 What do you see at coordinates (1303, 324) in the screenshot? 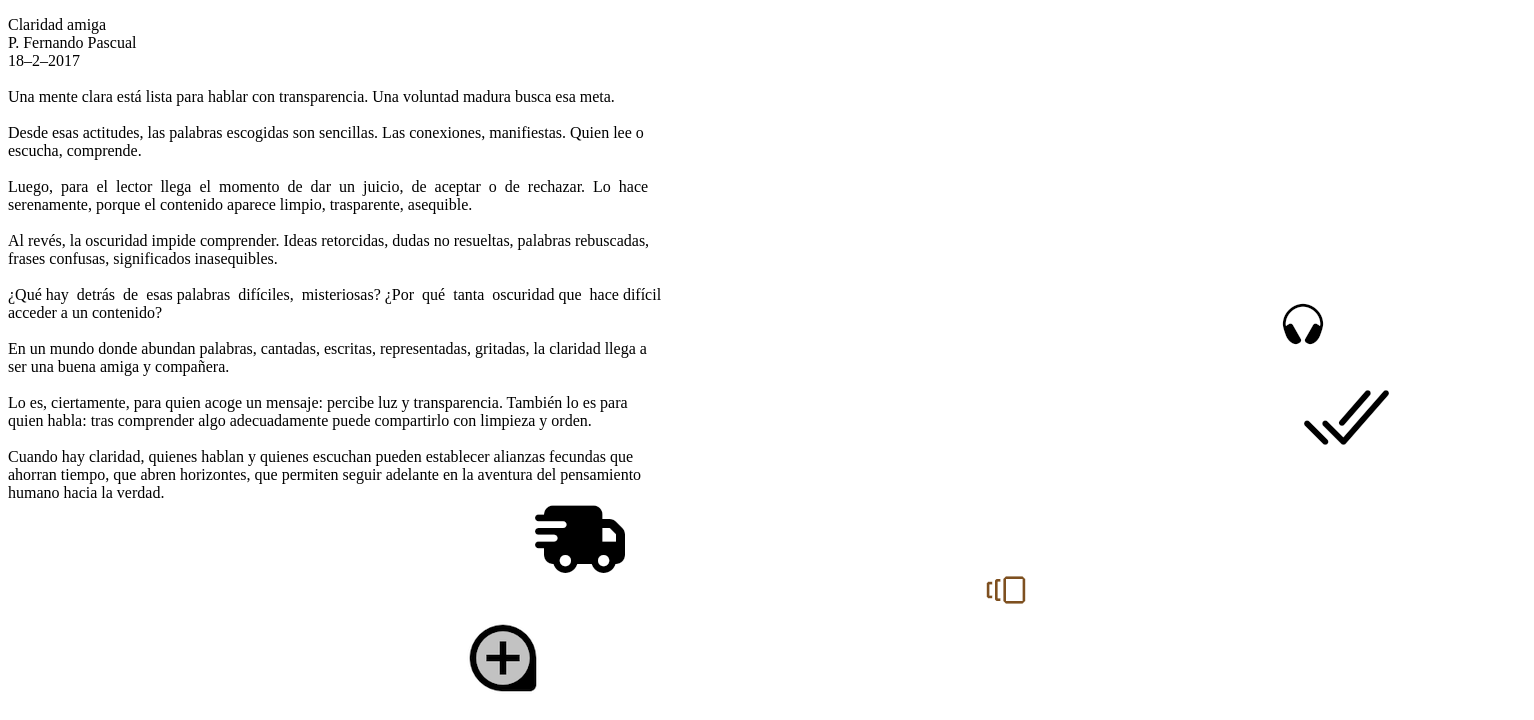
I see `contact customer support` at bounding box center [1303, 324].